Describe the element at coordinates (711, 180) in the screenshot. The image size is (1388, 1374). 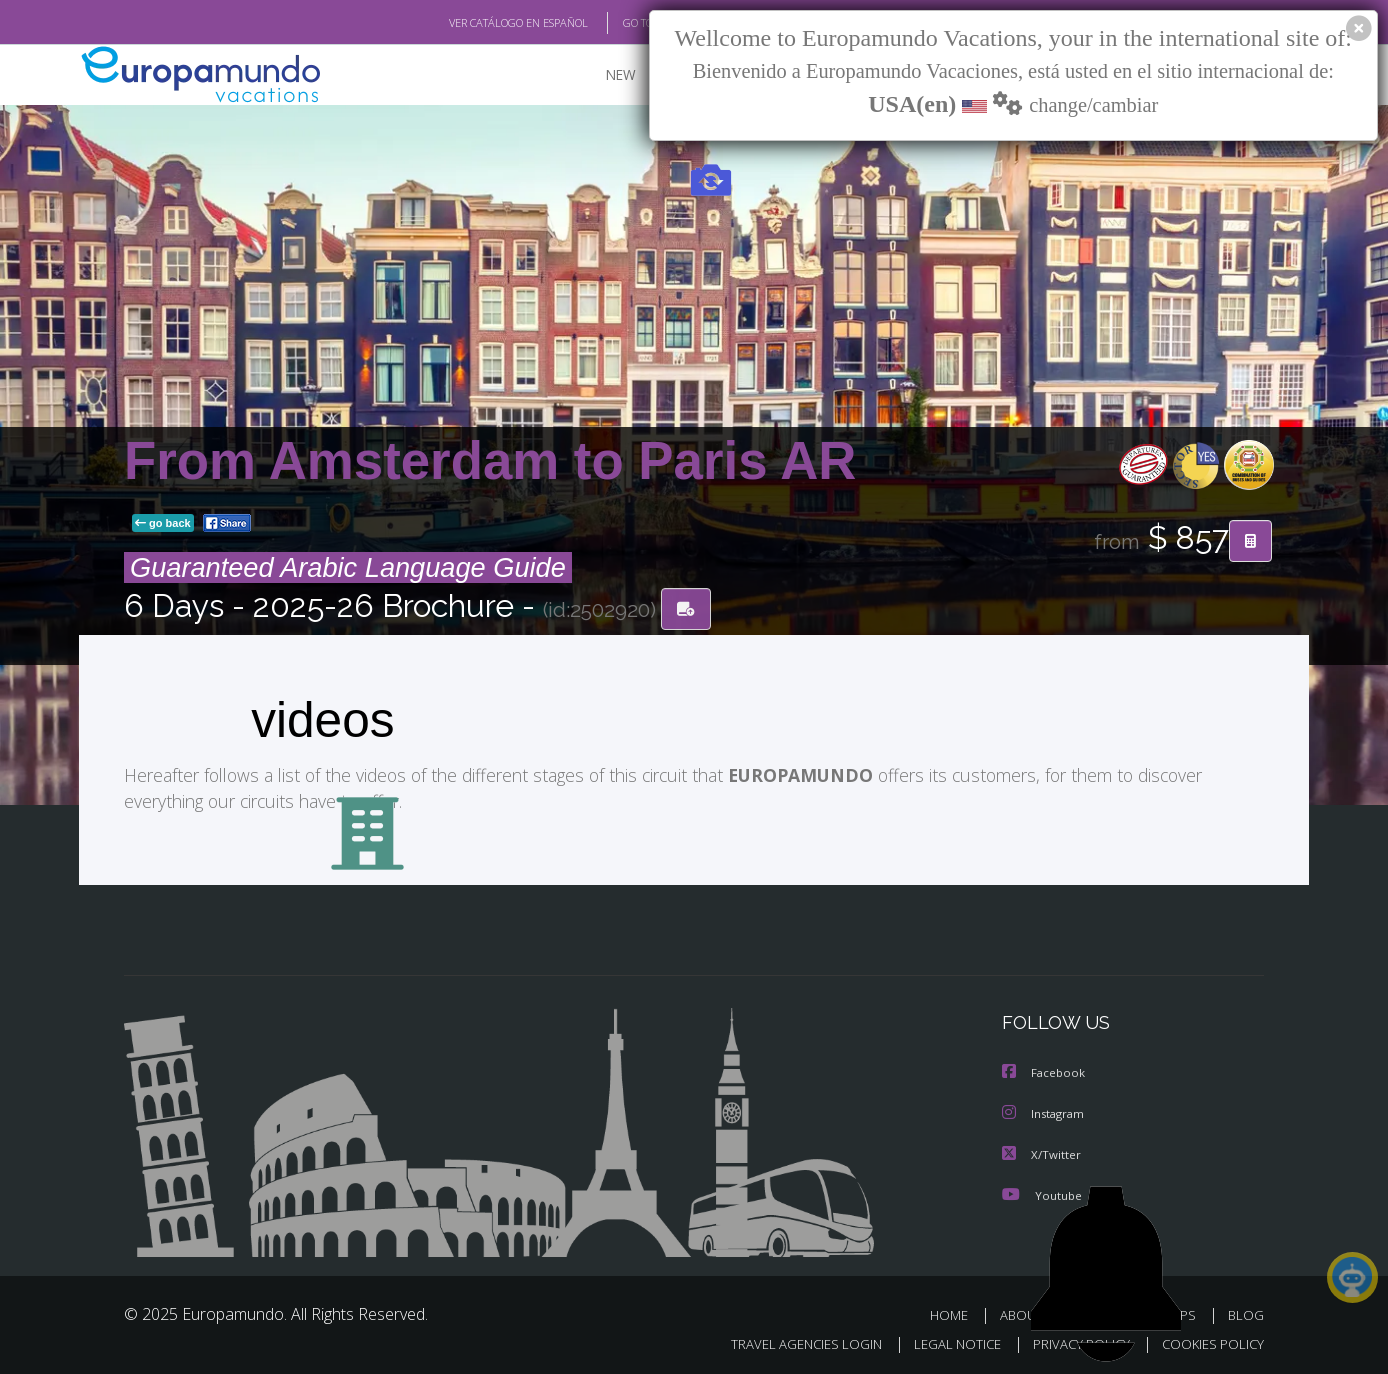
I see `switch between front and rear camera` at that location.